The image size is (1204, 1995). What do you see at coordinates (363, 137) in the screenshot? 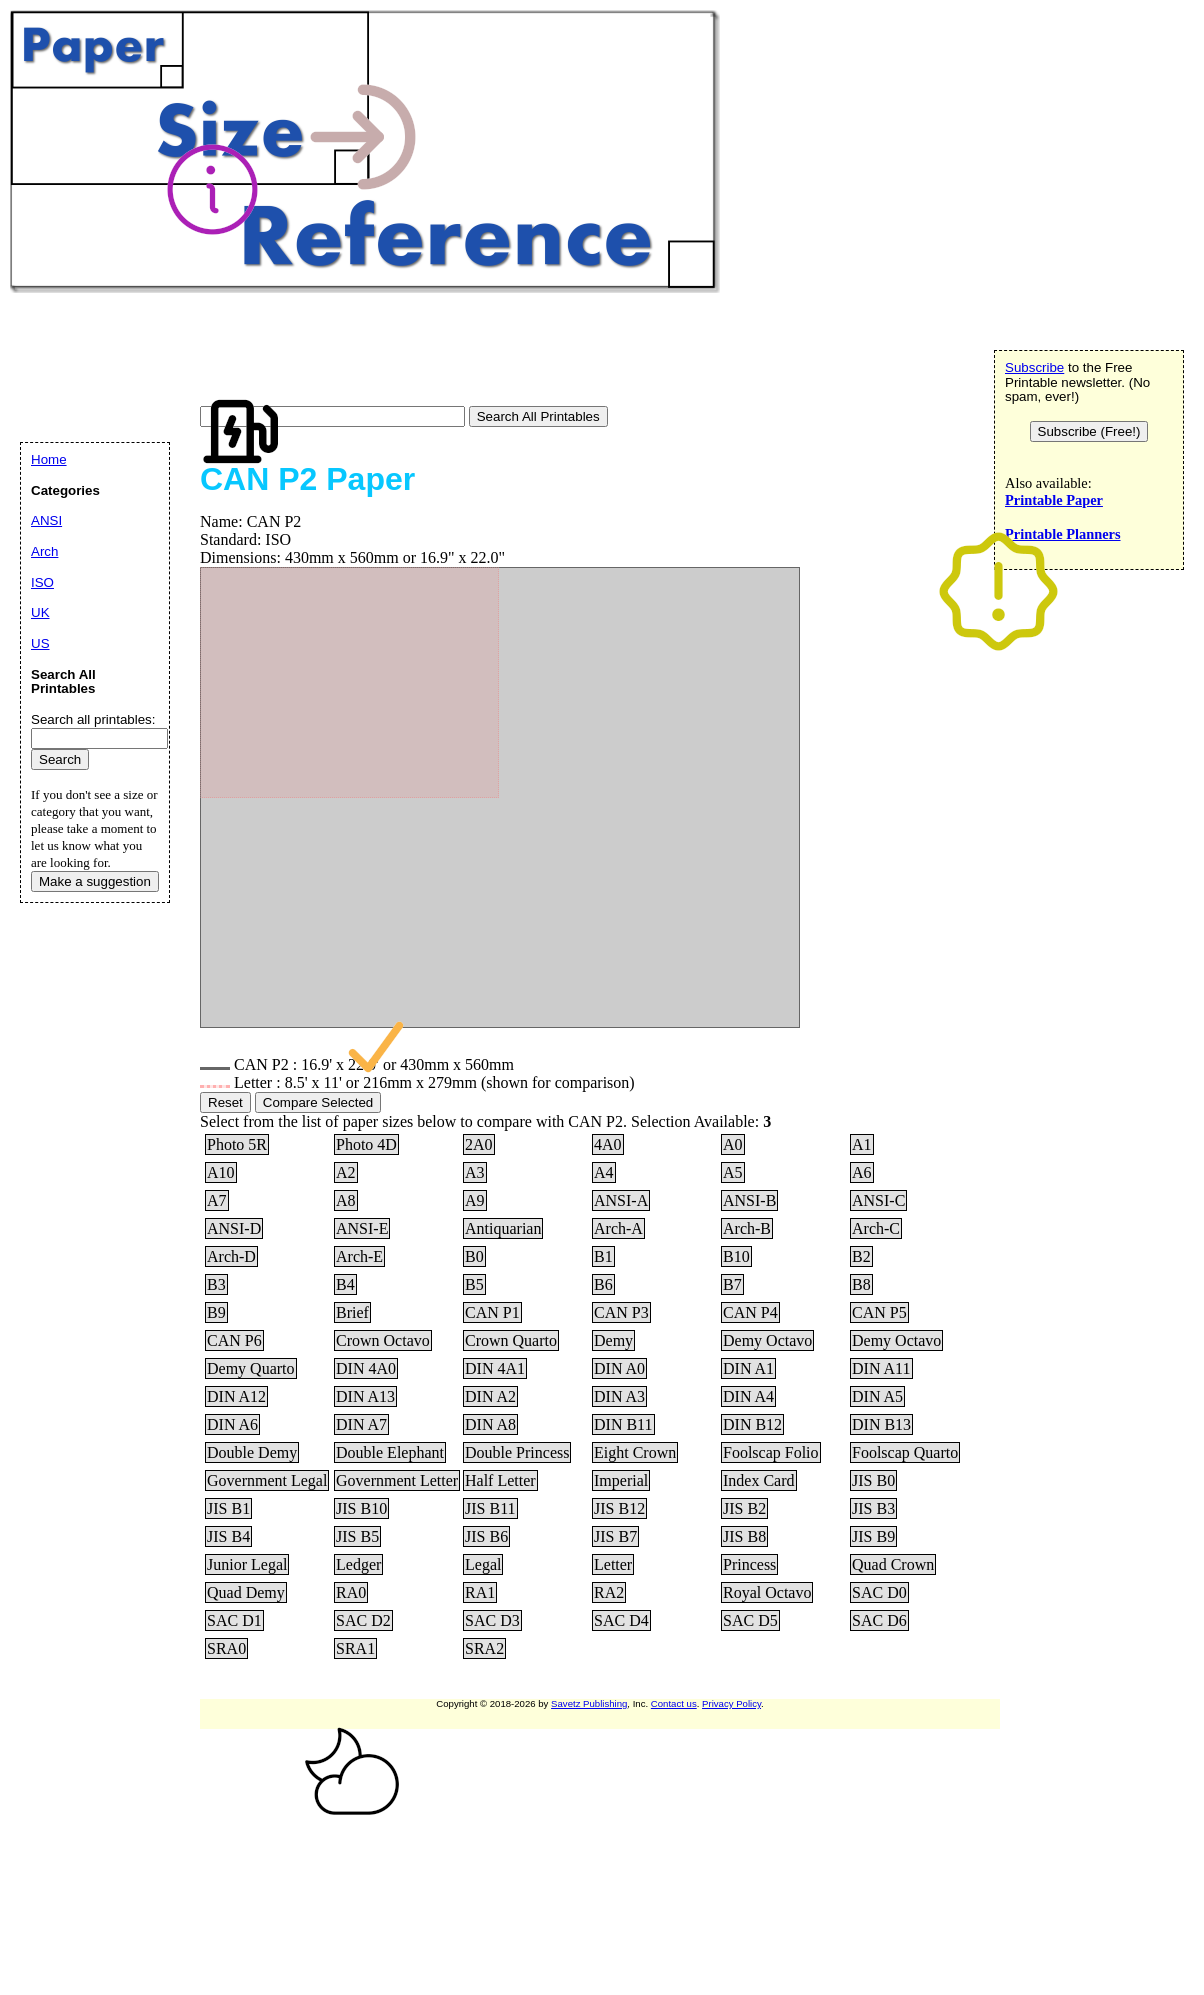
I see `log in or sign in to your account` at bounding box center [363, 137].